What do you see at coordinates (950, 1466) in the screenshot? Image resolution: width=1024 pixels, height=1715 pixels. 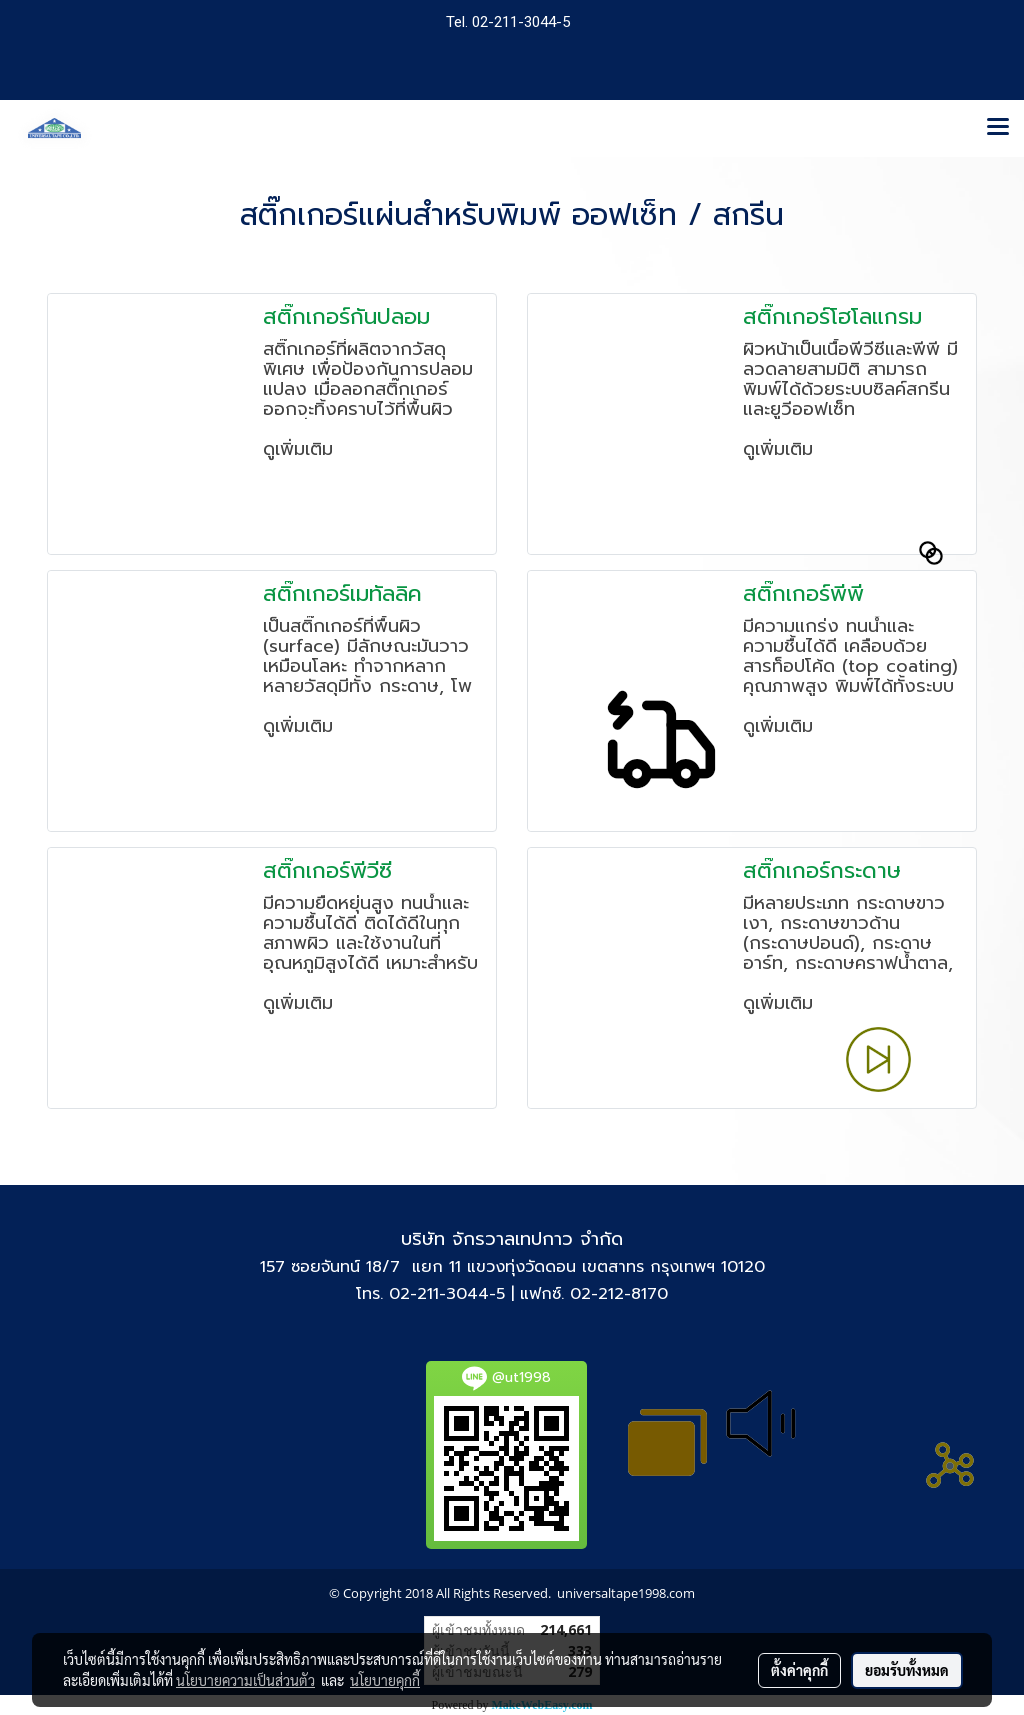 I see `view network connections or relationships` at bounding box center [950, 1466].